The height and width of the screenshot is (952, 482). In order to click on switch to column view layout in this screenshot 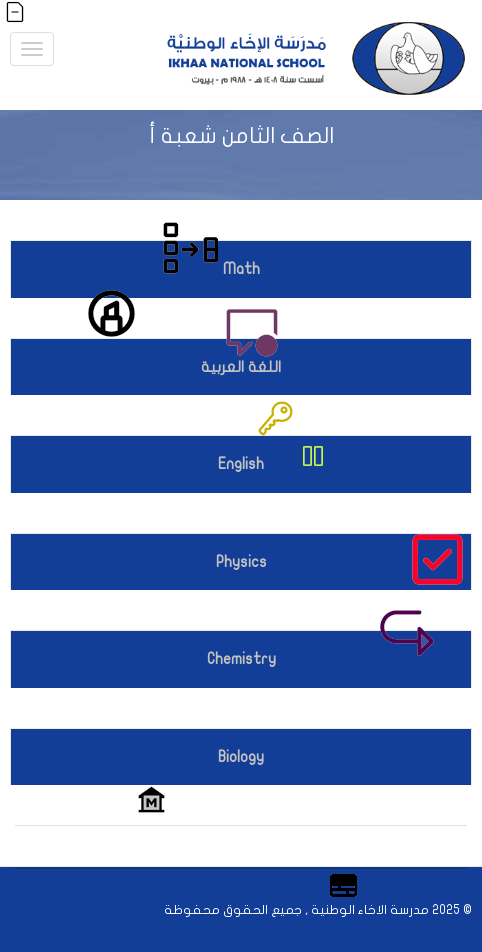, I will do `click(313, 456)`.